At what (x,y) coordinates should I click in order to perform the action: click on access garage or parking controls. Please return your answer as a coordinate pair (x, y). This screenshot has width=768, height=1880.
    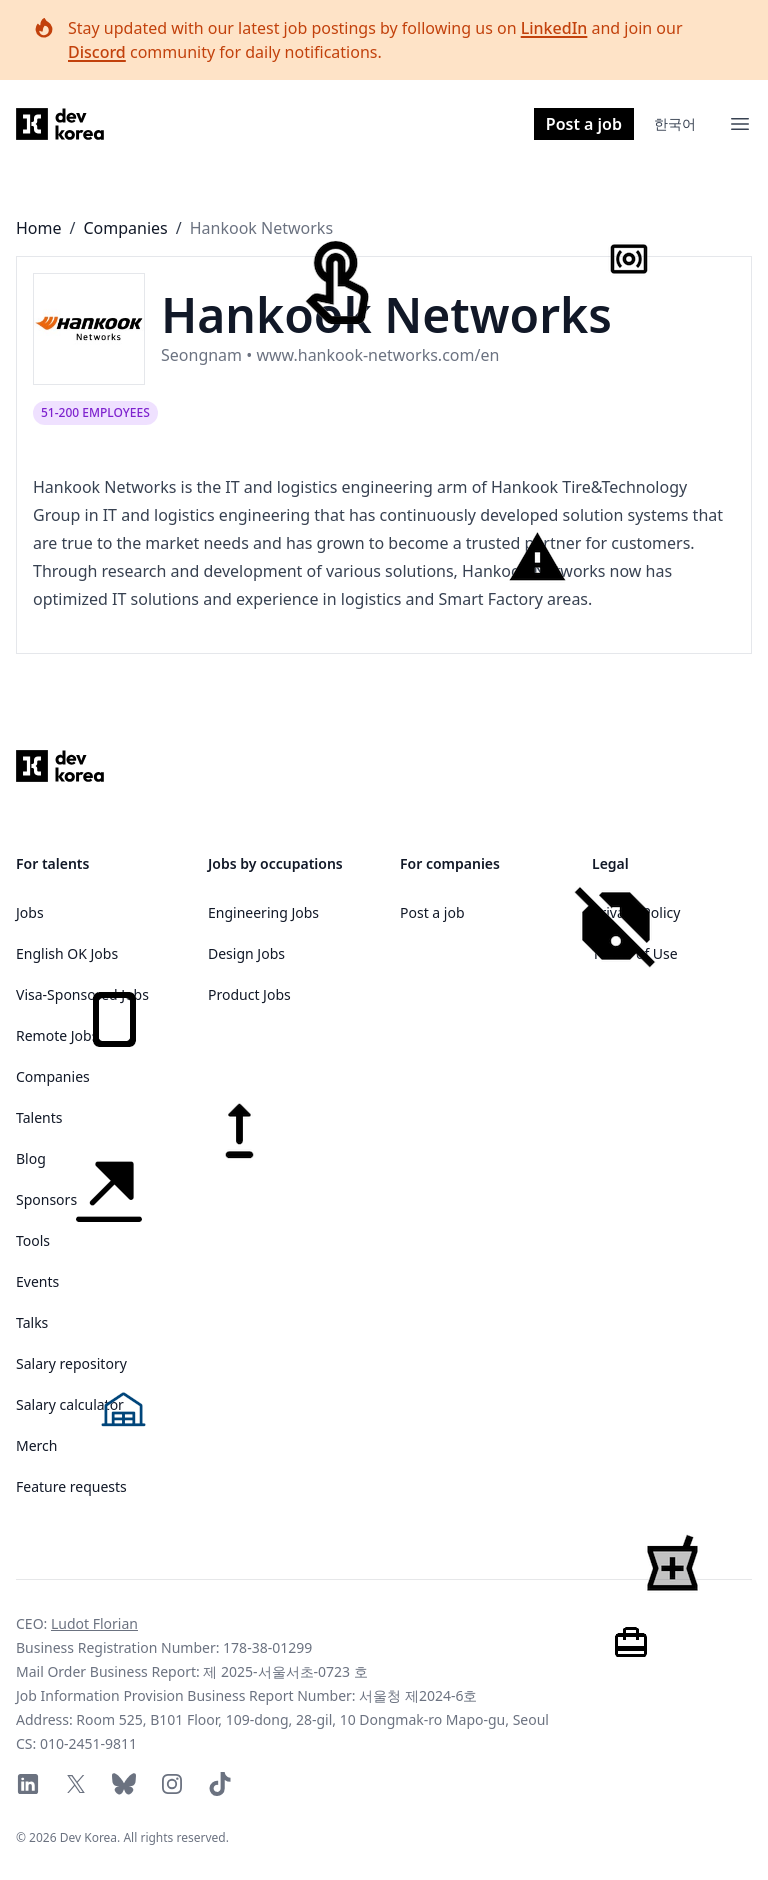
    Looking at the image, I should click on (123, 1411).